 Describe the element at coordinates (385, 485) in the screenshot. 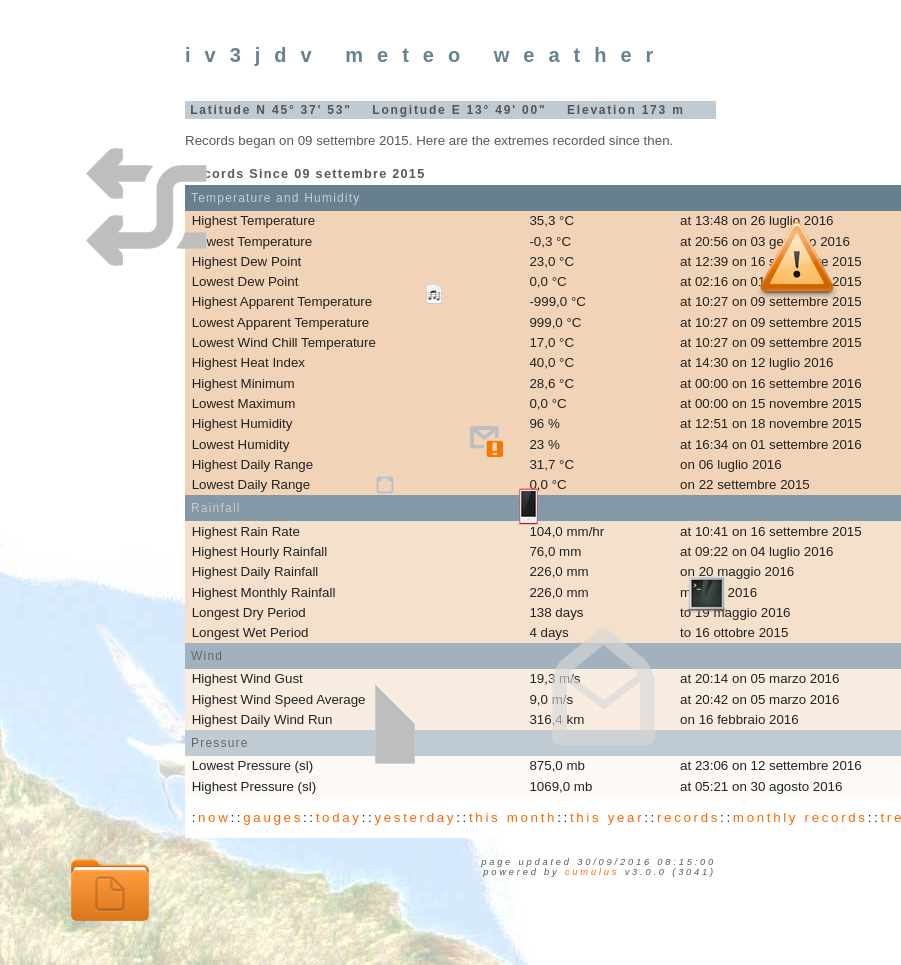

I see `connect to a wired ethernet network` at that location.